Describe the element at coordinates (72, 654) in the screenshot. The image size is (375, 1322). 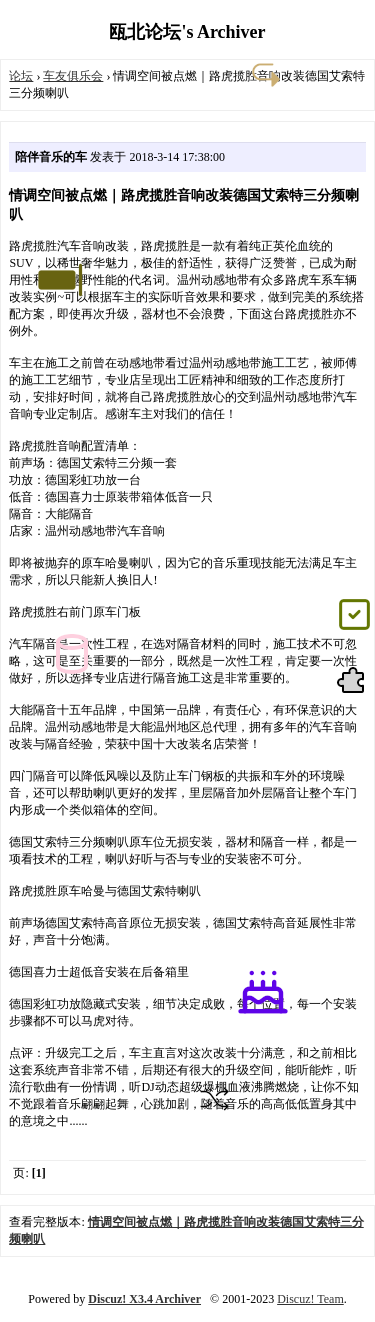
I see `access database or storage` at that location.